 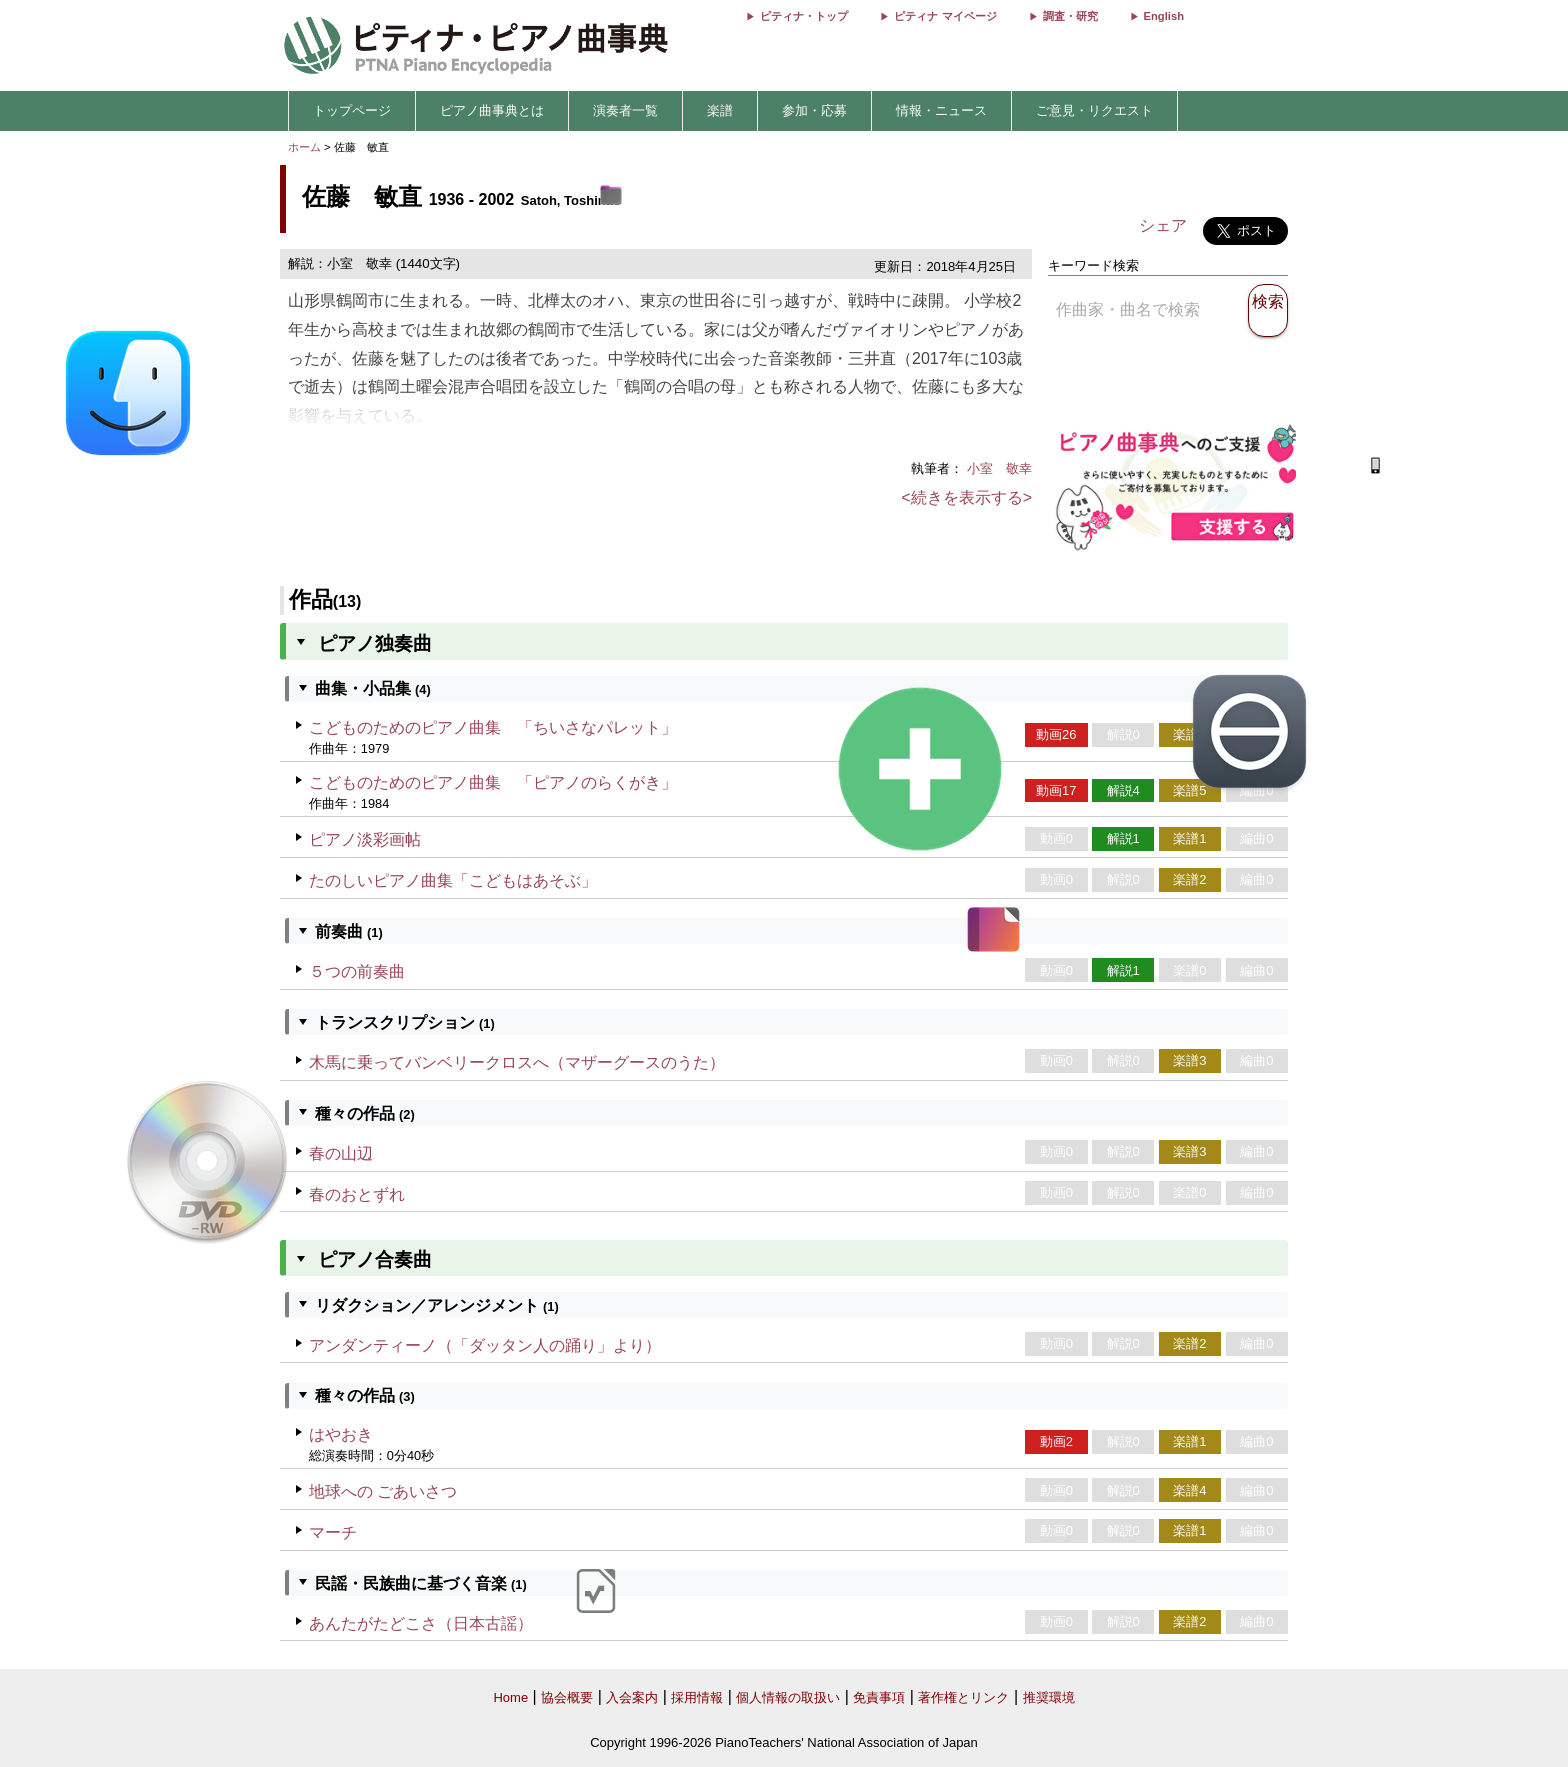 I want to click on suspend or pause an application, so click(x=1249, y=731).